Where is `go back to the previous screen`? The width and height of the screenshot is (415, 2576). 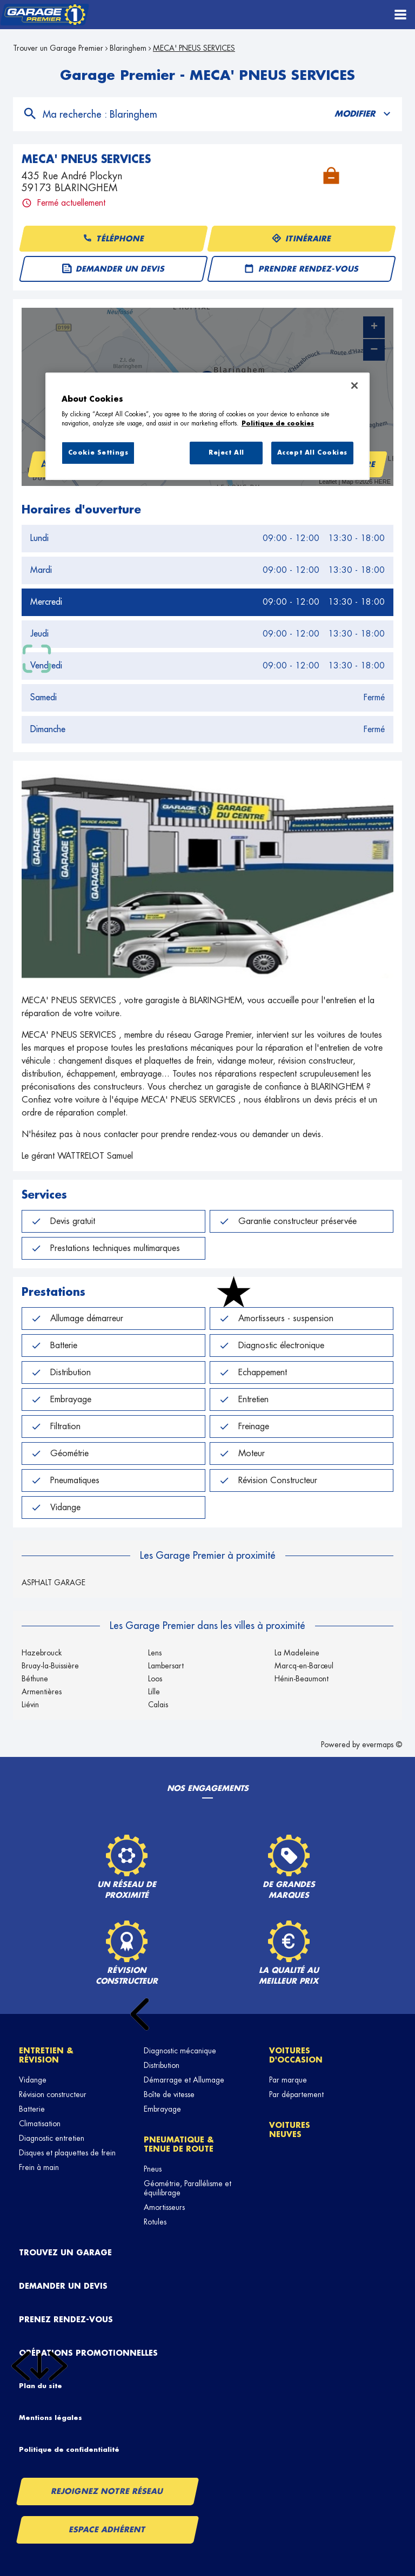 go back to the previous screen is located at coordinates (139, 2014).